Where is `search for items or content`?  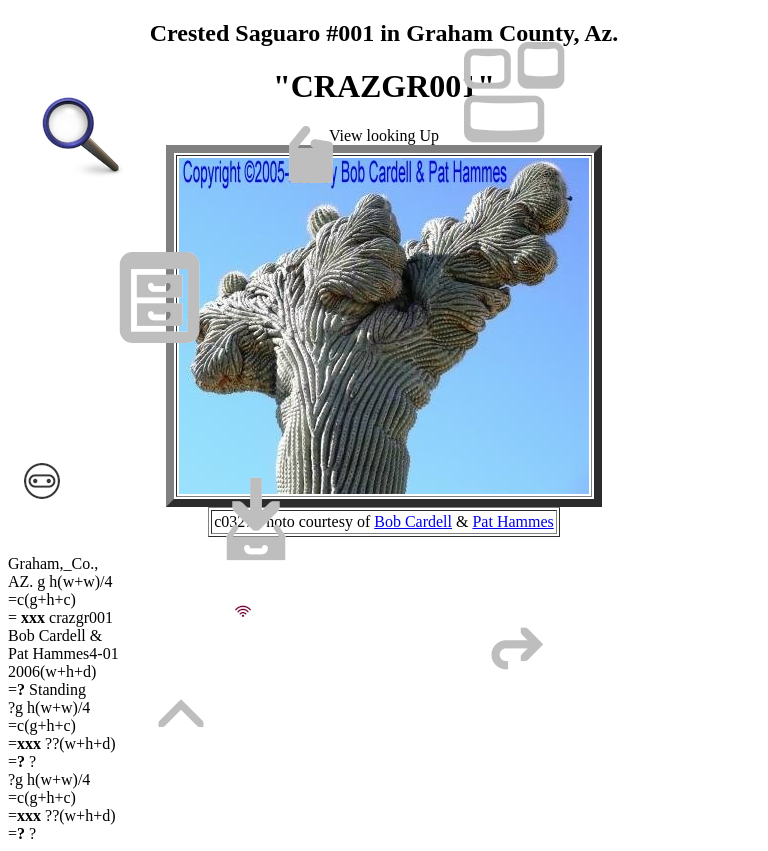 search for items or content is located at coordinates (81, 136).